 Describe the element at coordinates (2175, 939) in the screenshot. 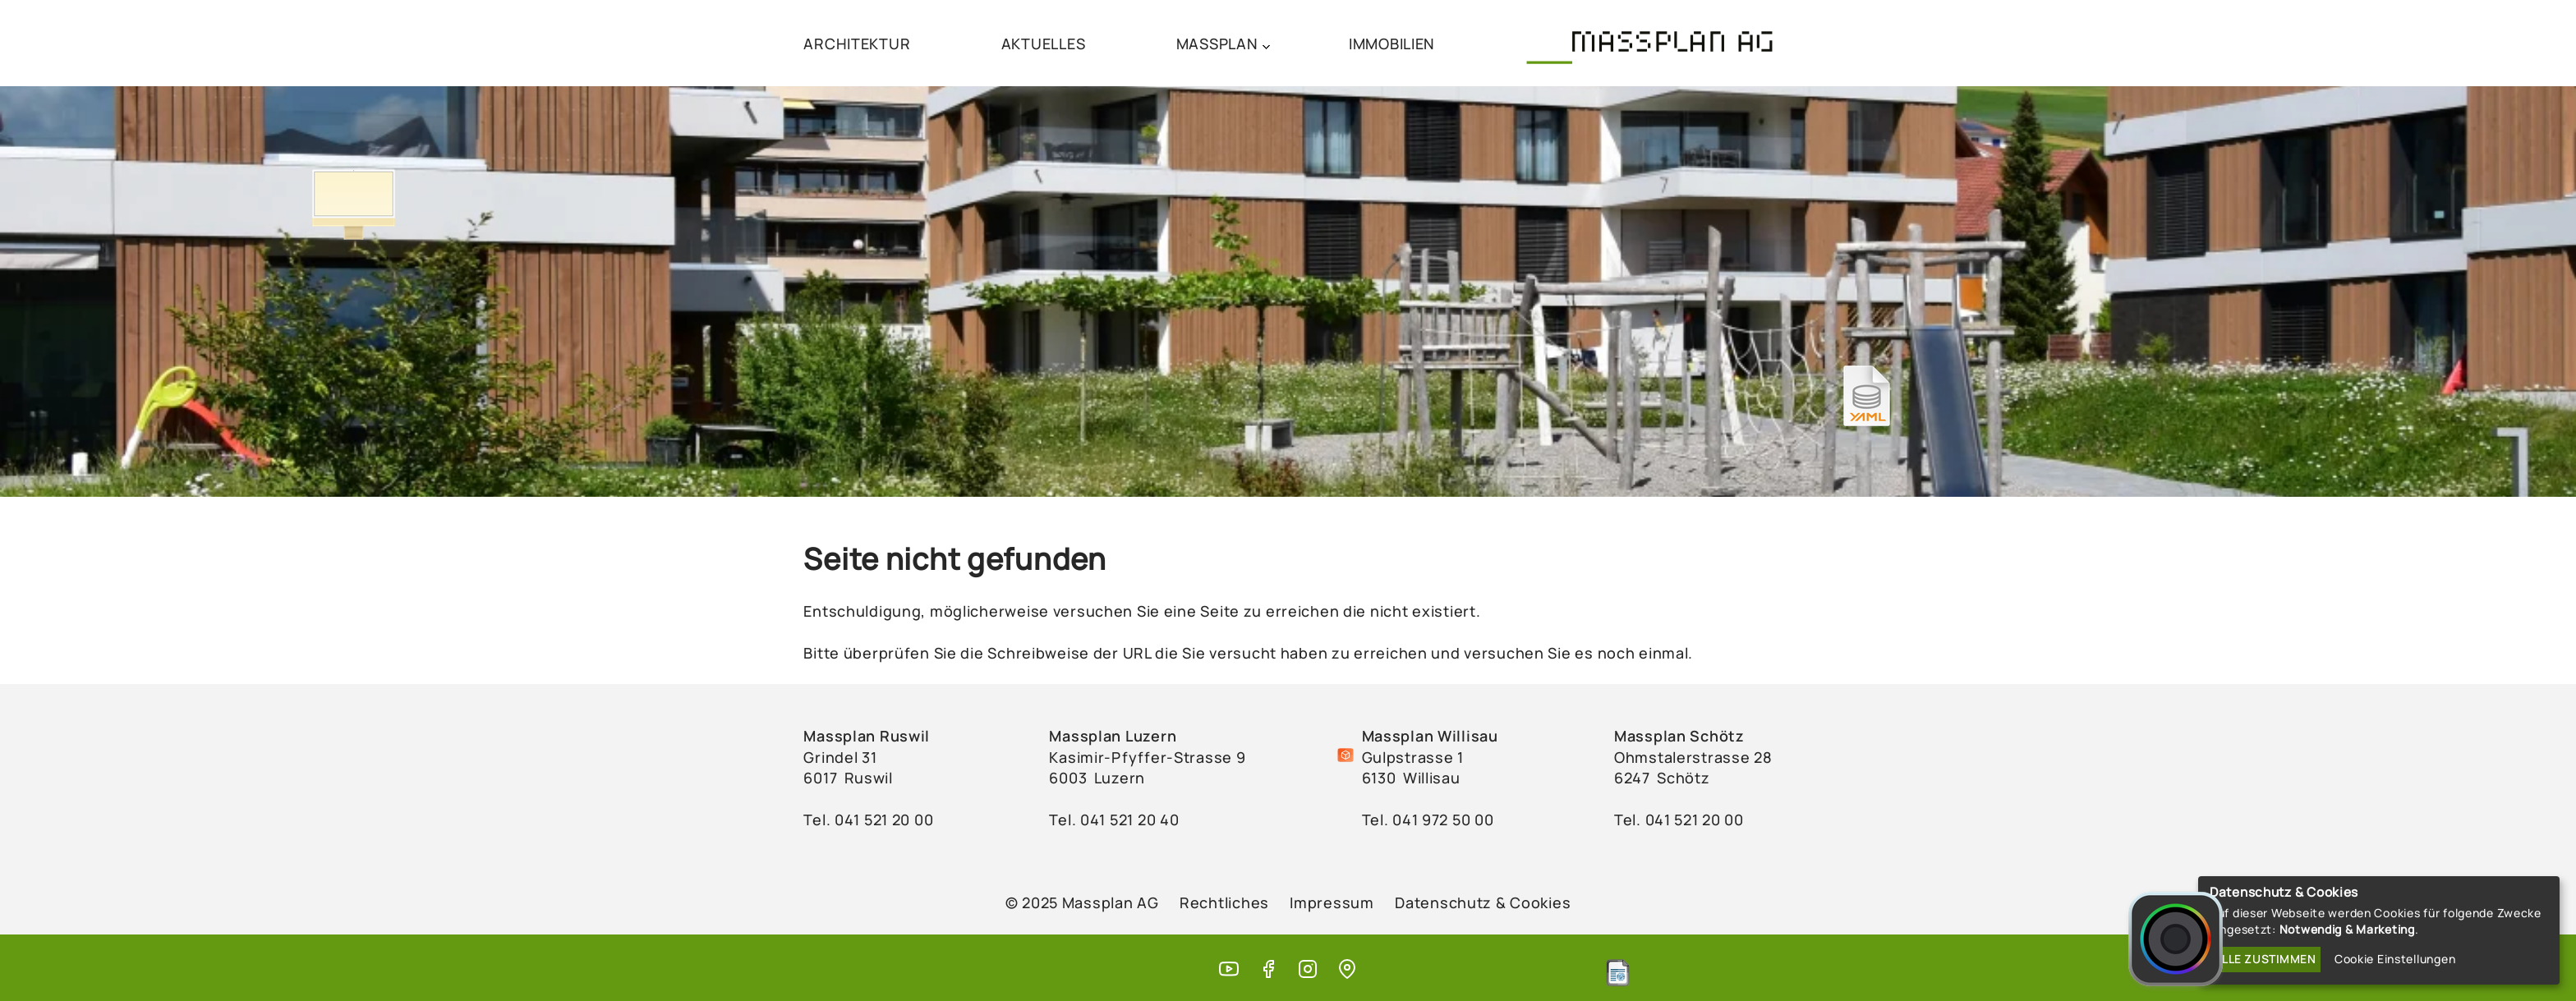

I see `open DaVinci Resolve color grading panels` at that location.